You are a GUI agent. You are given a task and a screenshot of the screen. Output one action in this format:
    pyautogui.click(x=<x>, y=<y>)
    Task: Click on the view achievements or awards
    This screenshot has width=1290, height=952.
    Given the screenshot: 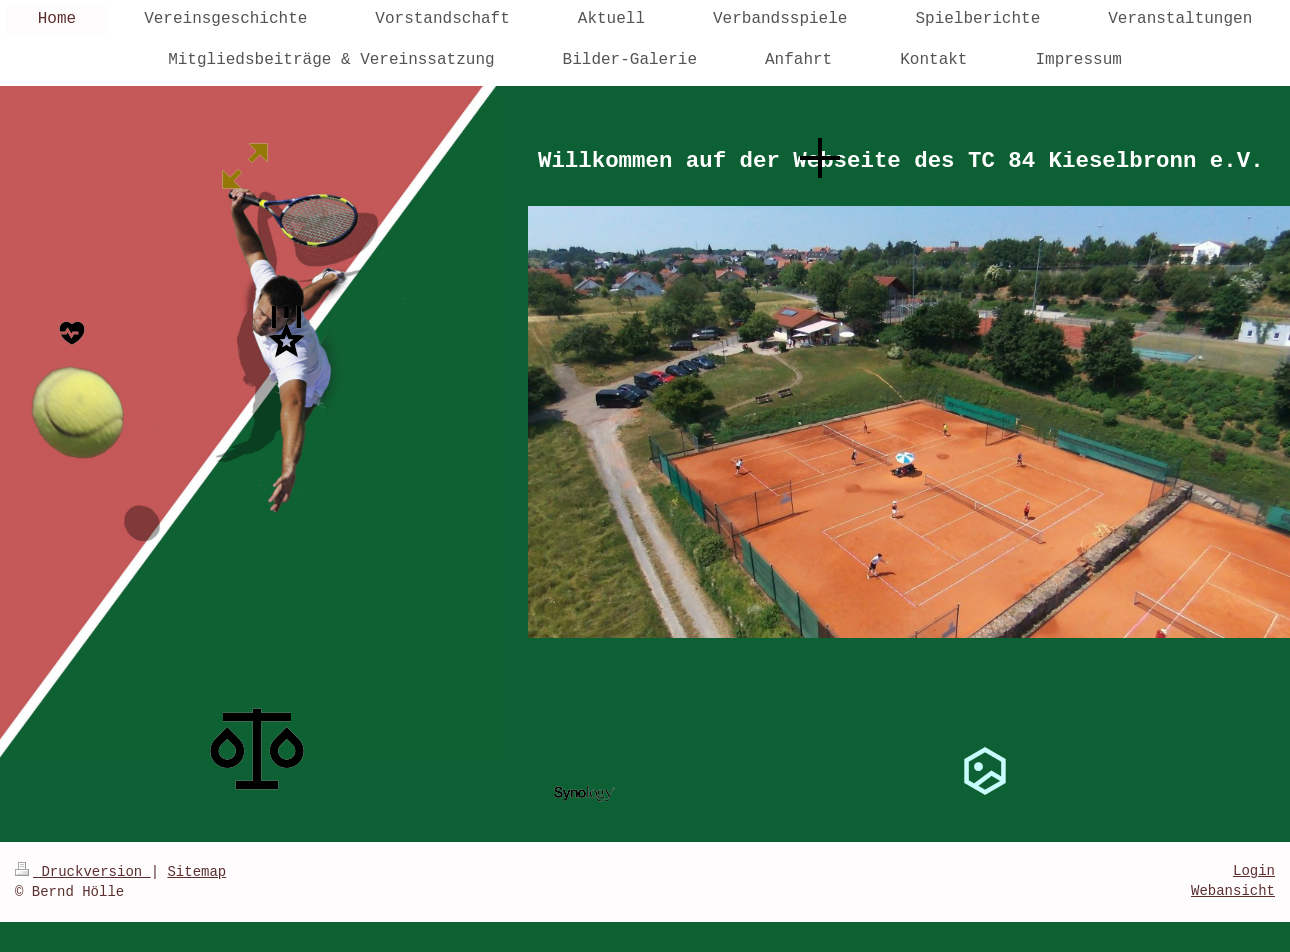 What is the action you would take?
    pyautogui.click(x=286, y=330)
    